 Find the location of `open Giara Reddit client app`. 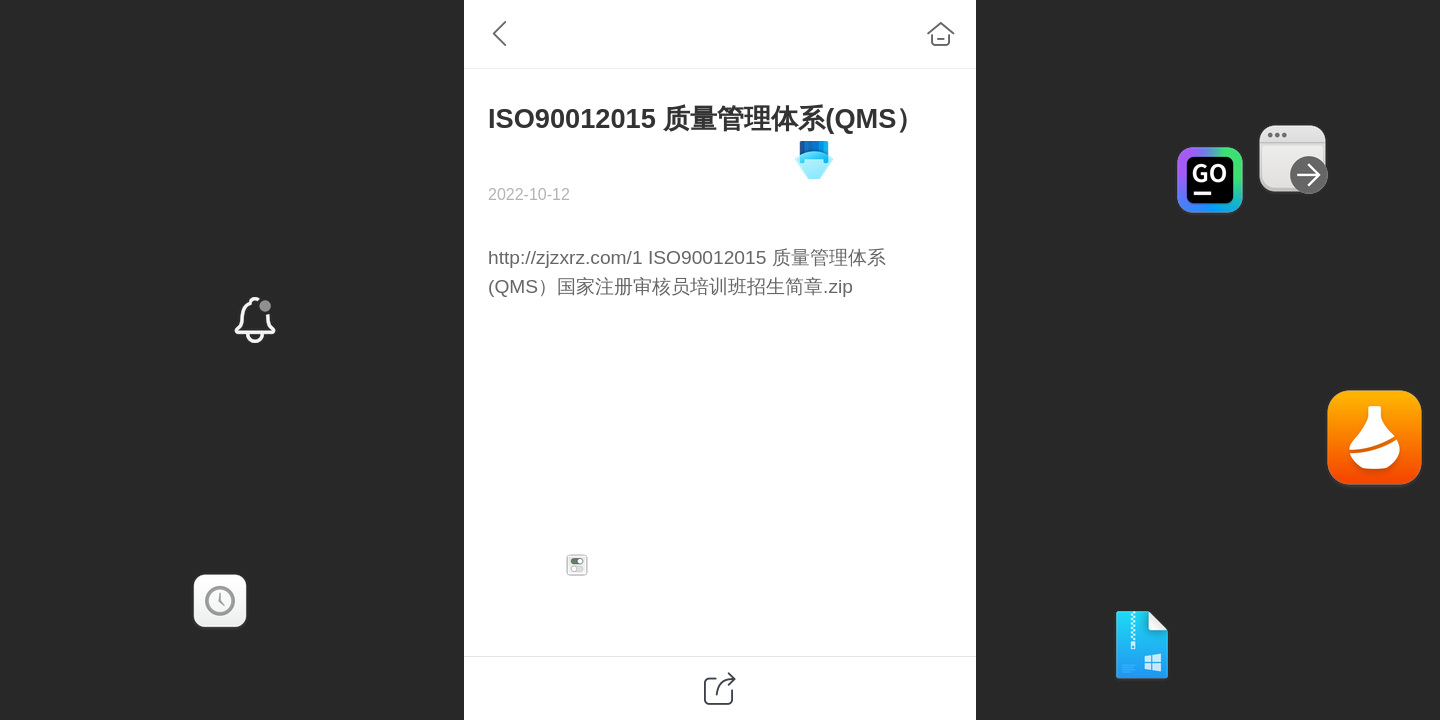

open Giara Reddit client app is located at coordinates (1374, 437).